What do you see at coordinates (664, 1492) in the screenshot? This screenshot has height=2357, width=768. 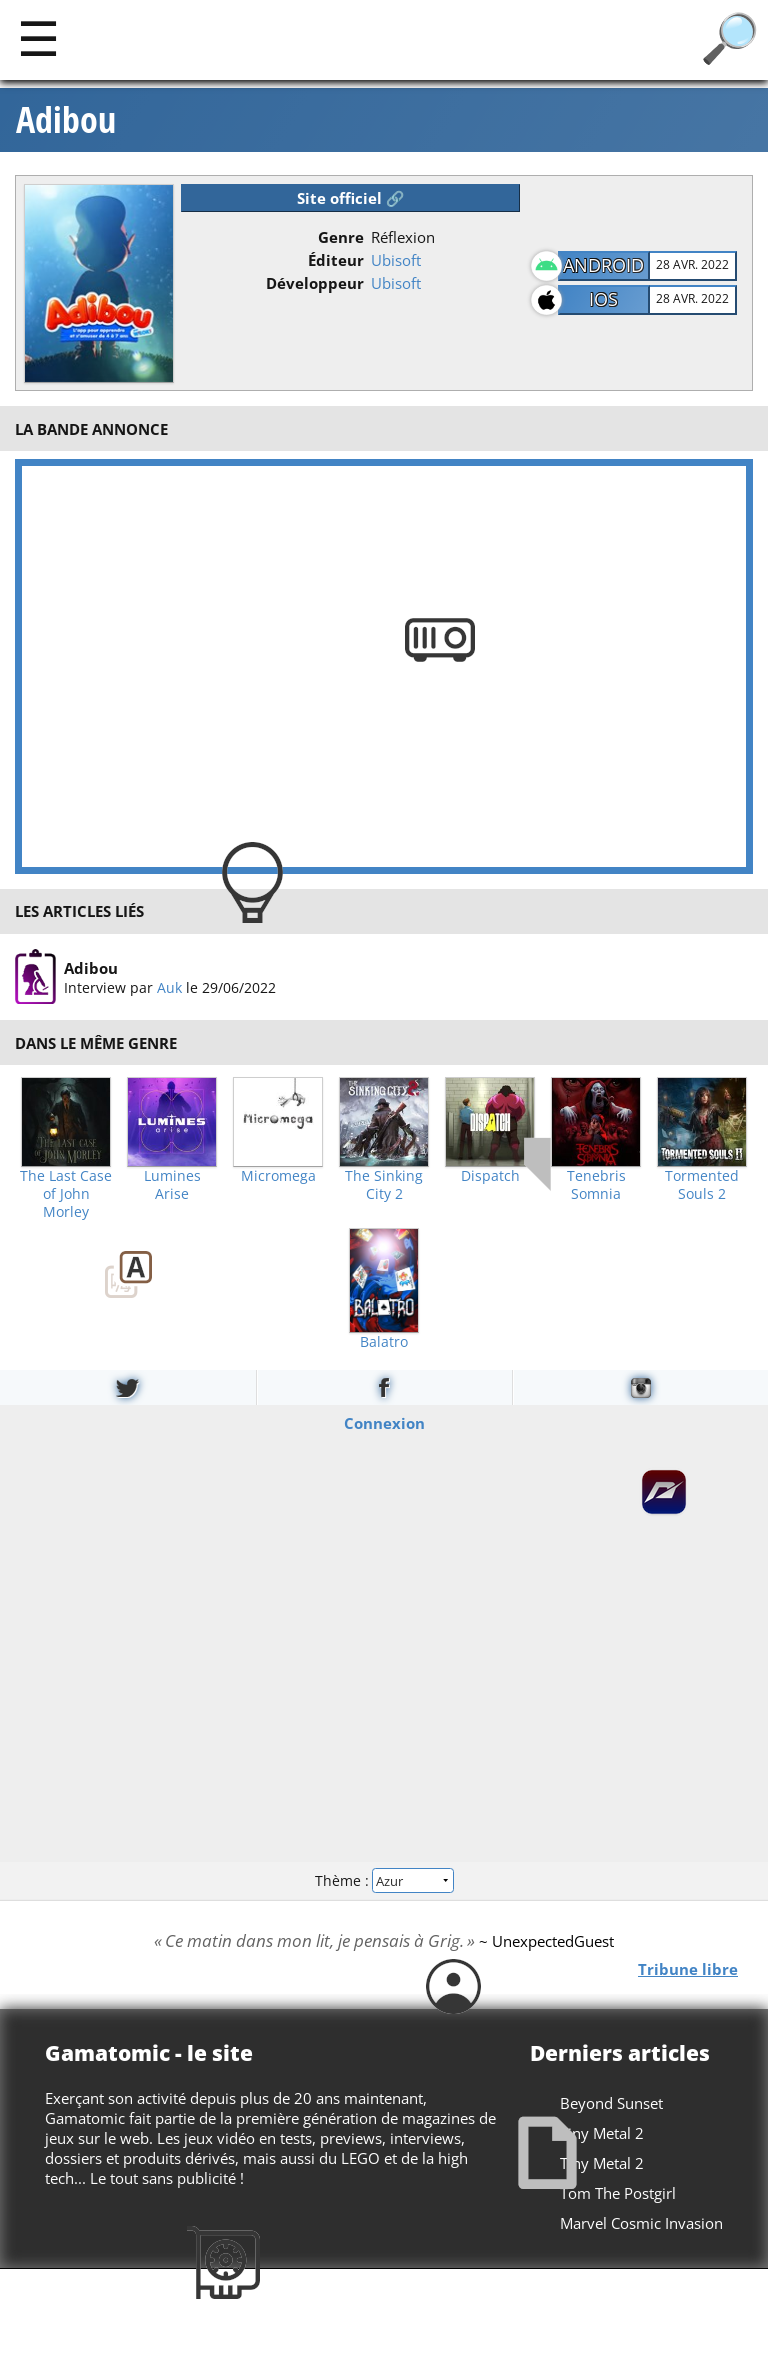 I see `launch need for speed hot pursuit game` at bounding box center [664, 1492].